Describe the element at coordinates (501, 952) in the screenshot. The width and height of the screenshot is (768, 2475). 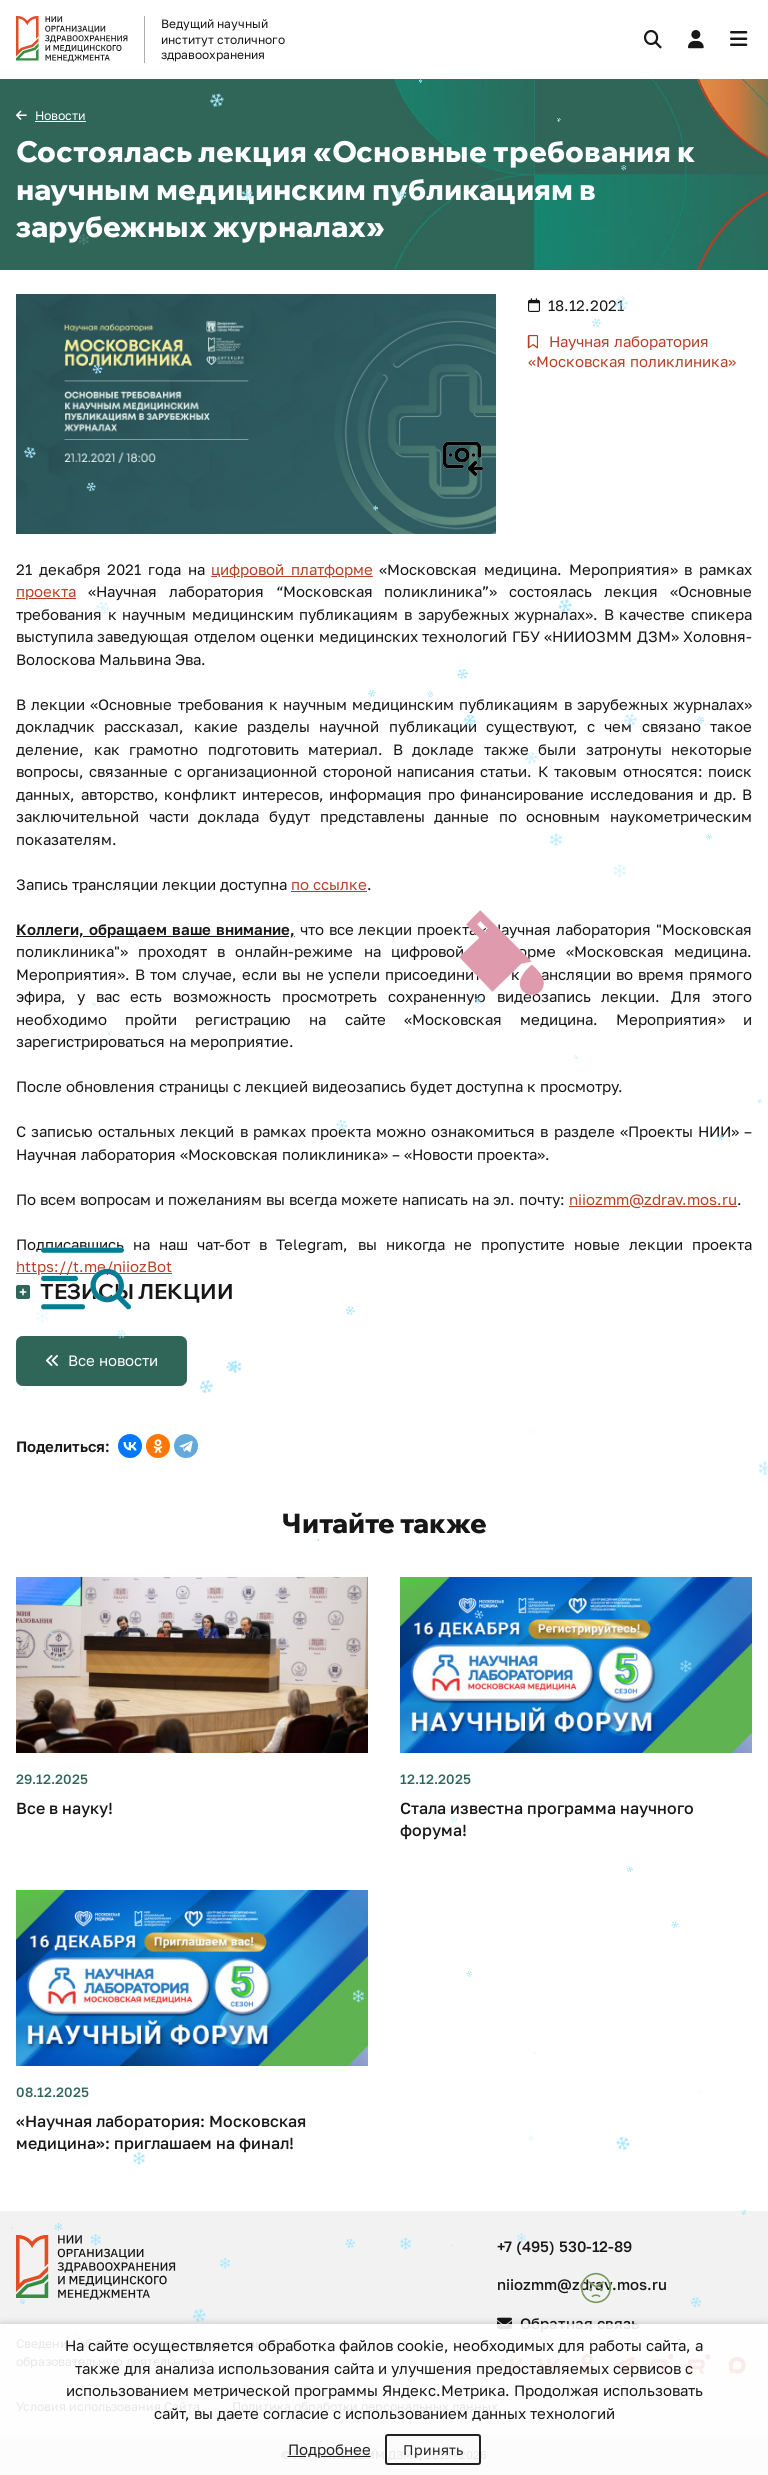
I see `fill an area with color` at that location.